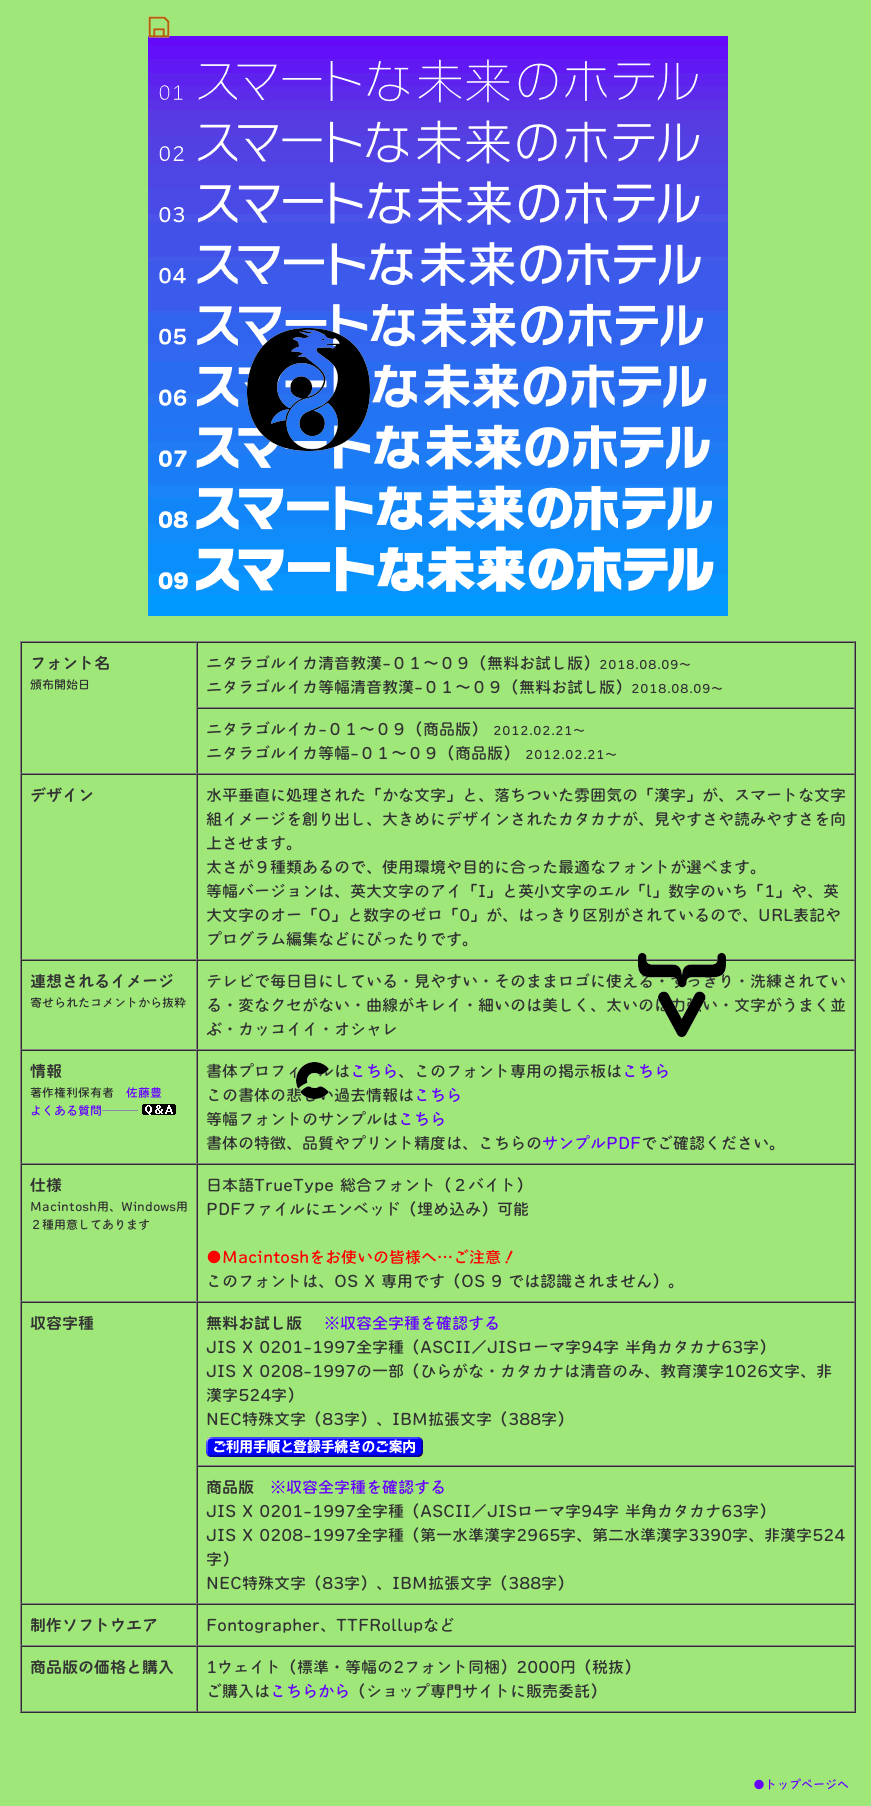  What do you see at coordinates (159, 27) in the screenshot?
I see `save current file or document` at bounding box center [159, 27].